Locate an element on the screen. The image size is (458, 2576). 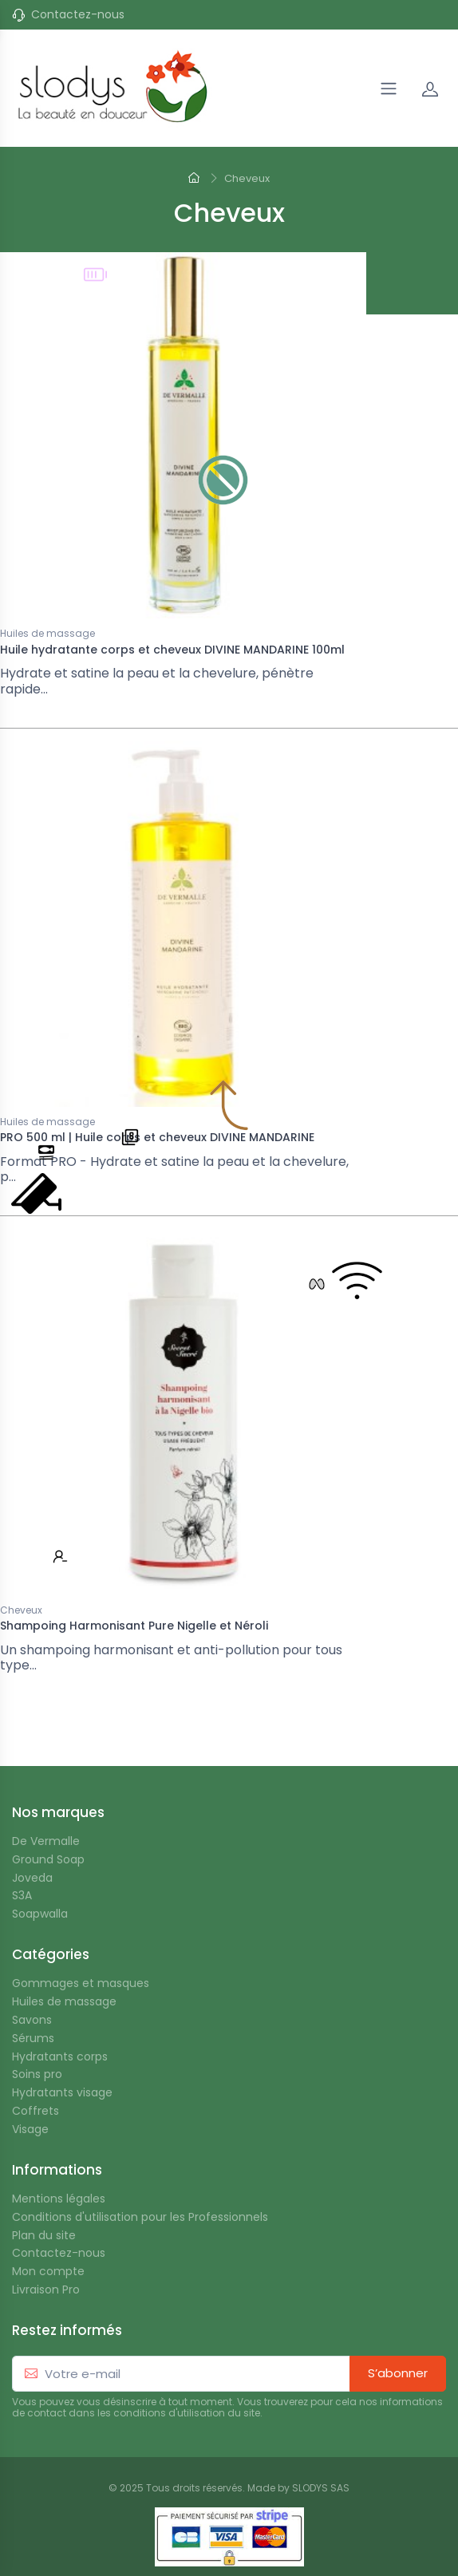
browse restaurant meal options is located at coordinates (46, 1152).